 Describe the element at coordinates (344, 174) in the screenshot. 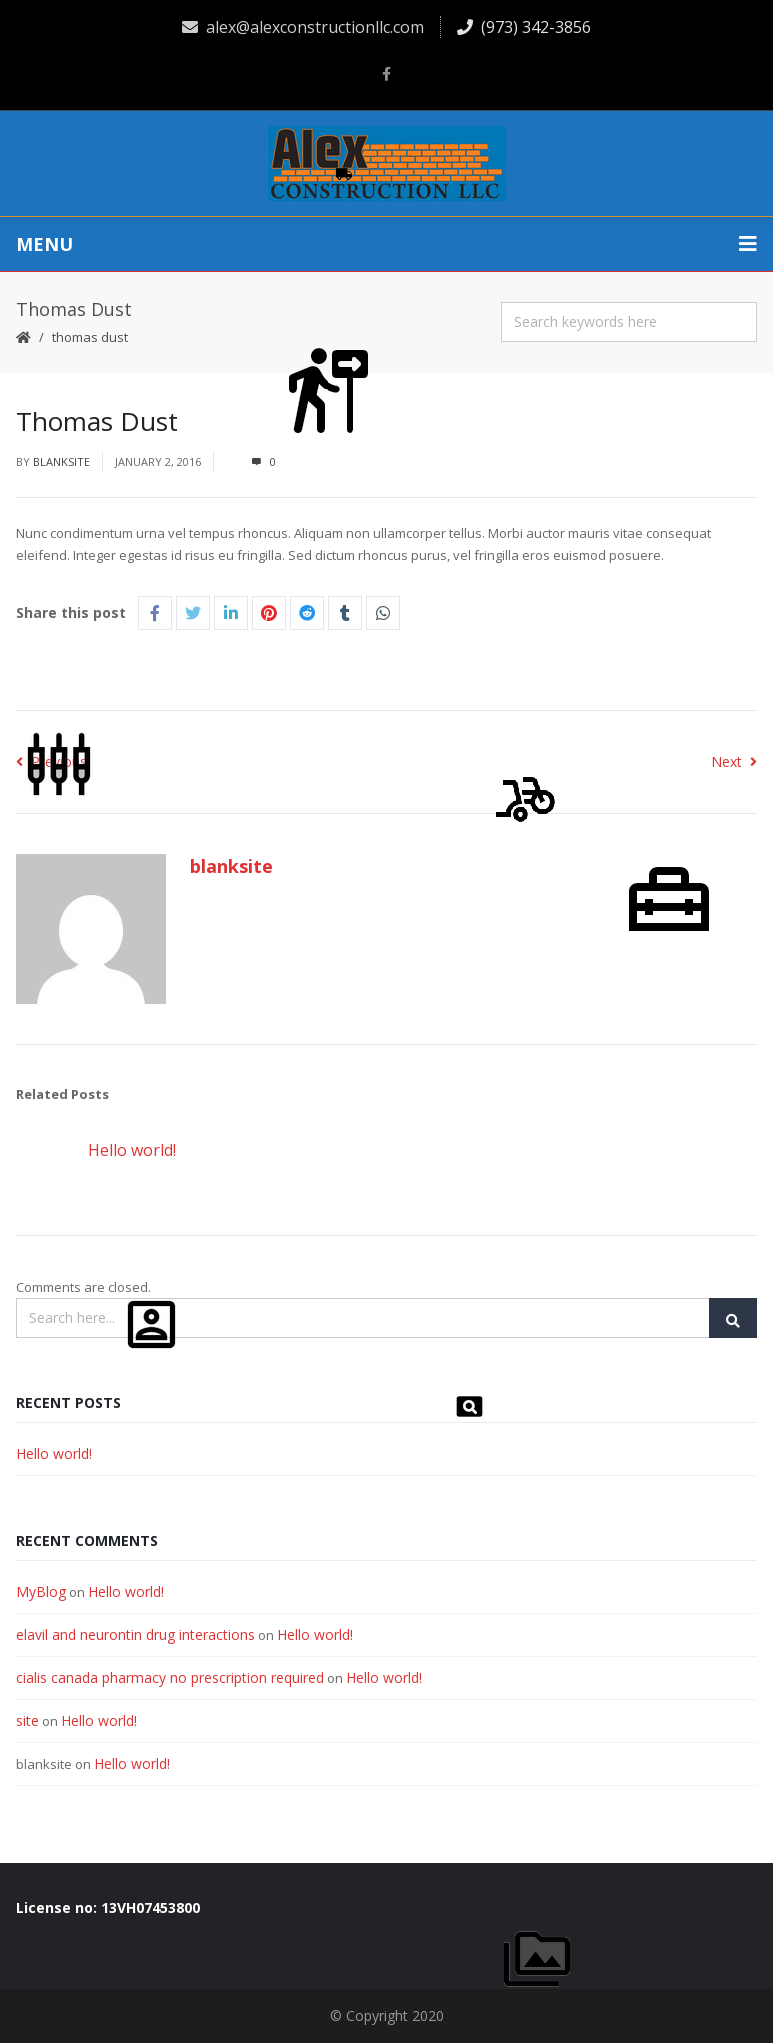

I see `track your delivery status` at that location.